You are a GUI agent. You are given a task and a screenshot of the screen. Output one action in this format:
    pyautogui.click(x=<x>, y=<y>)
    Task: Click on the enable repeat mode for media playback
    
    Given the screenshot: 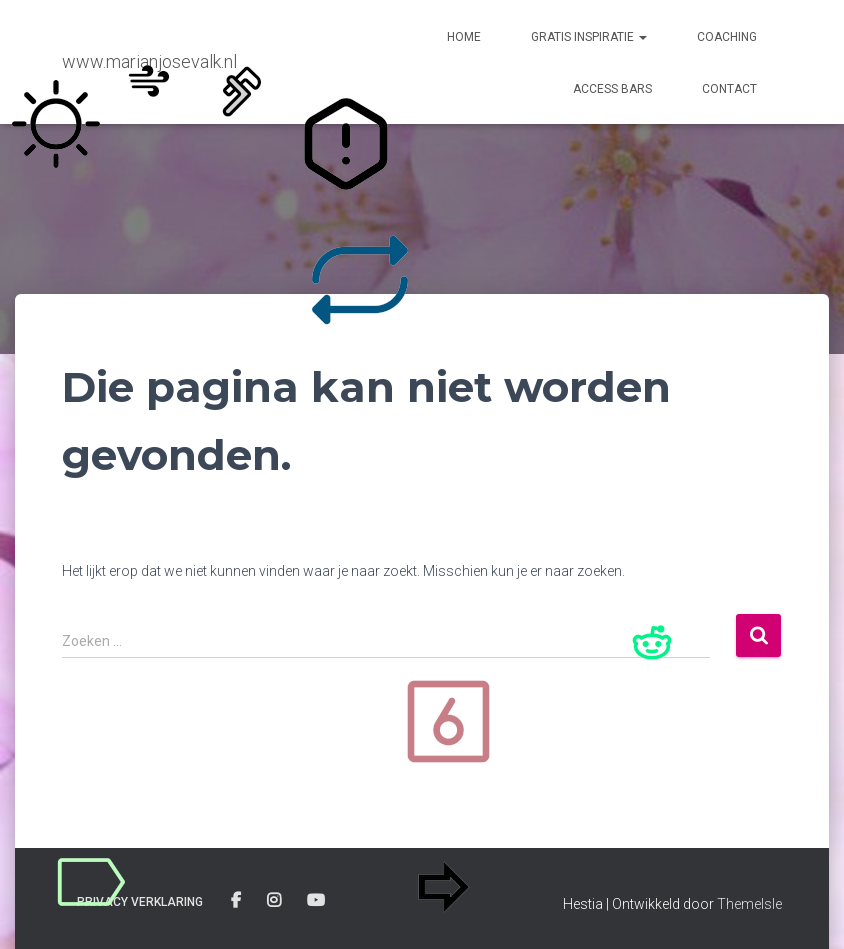 What is the action you would take?
    pyautogui.click(x=360, y=280)
    